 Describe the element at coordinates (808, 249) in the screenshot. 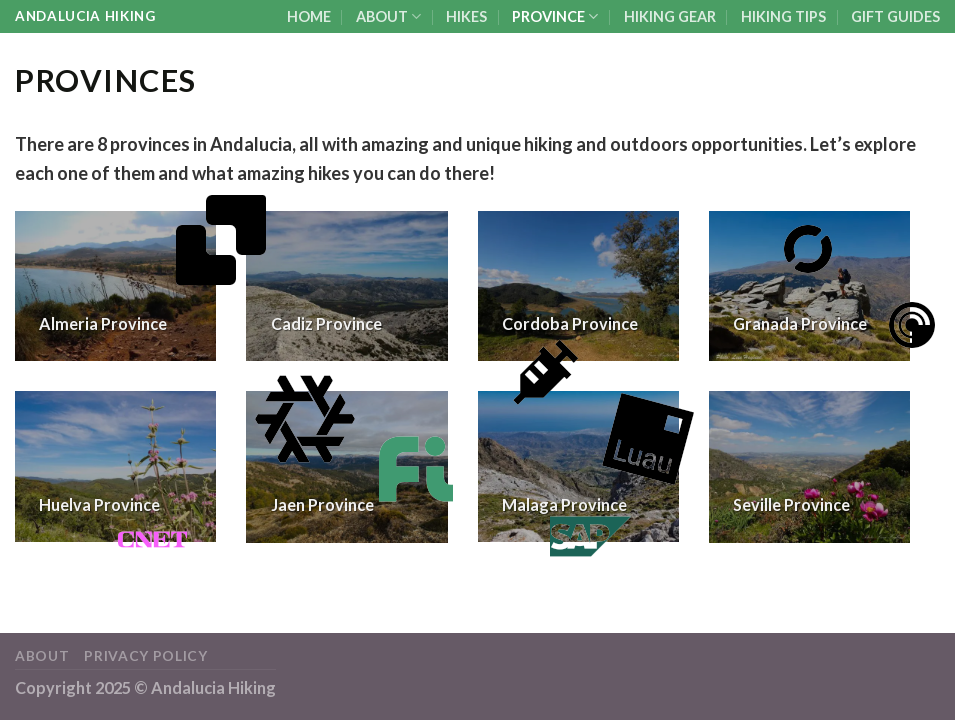

I see `open rustdesk remote desktop application` at that location.